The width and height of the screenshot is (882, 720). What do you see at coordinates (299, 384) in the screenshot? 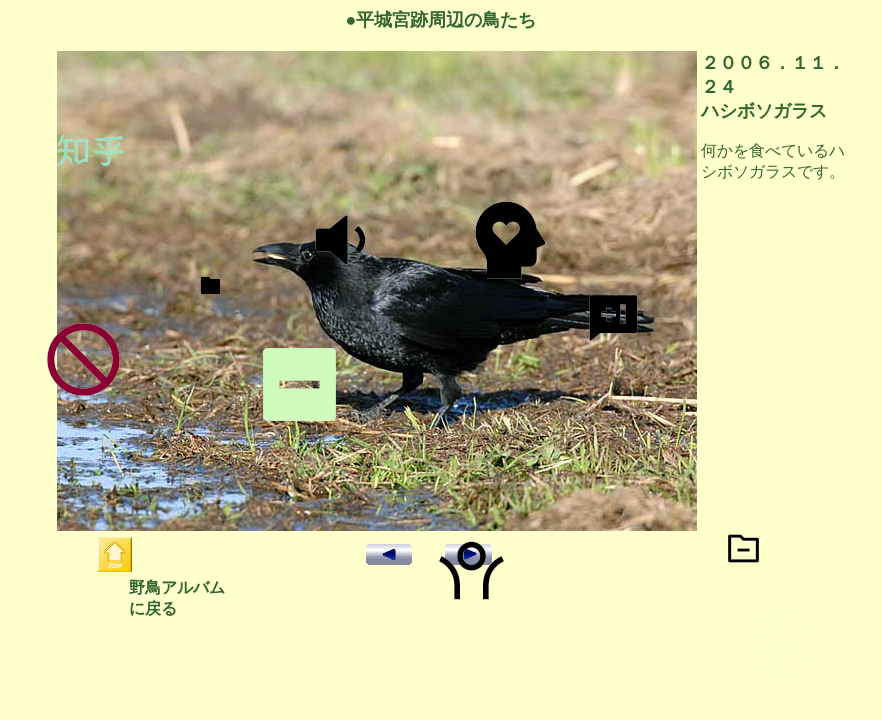
I see `indicates a partially selected or indeterminate checkbox state` at bounding box center [299, 384].